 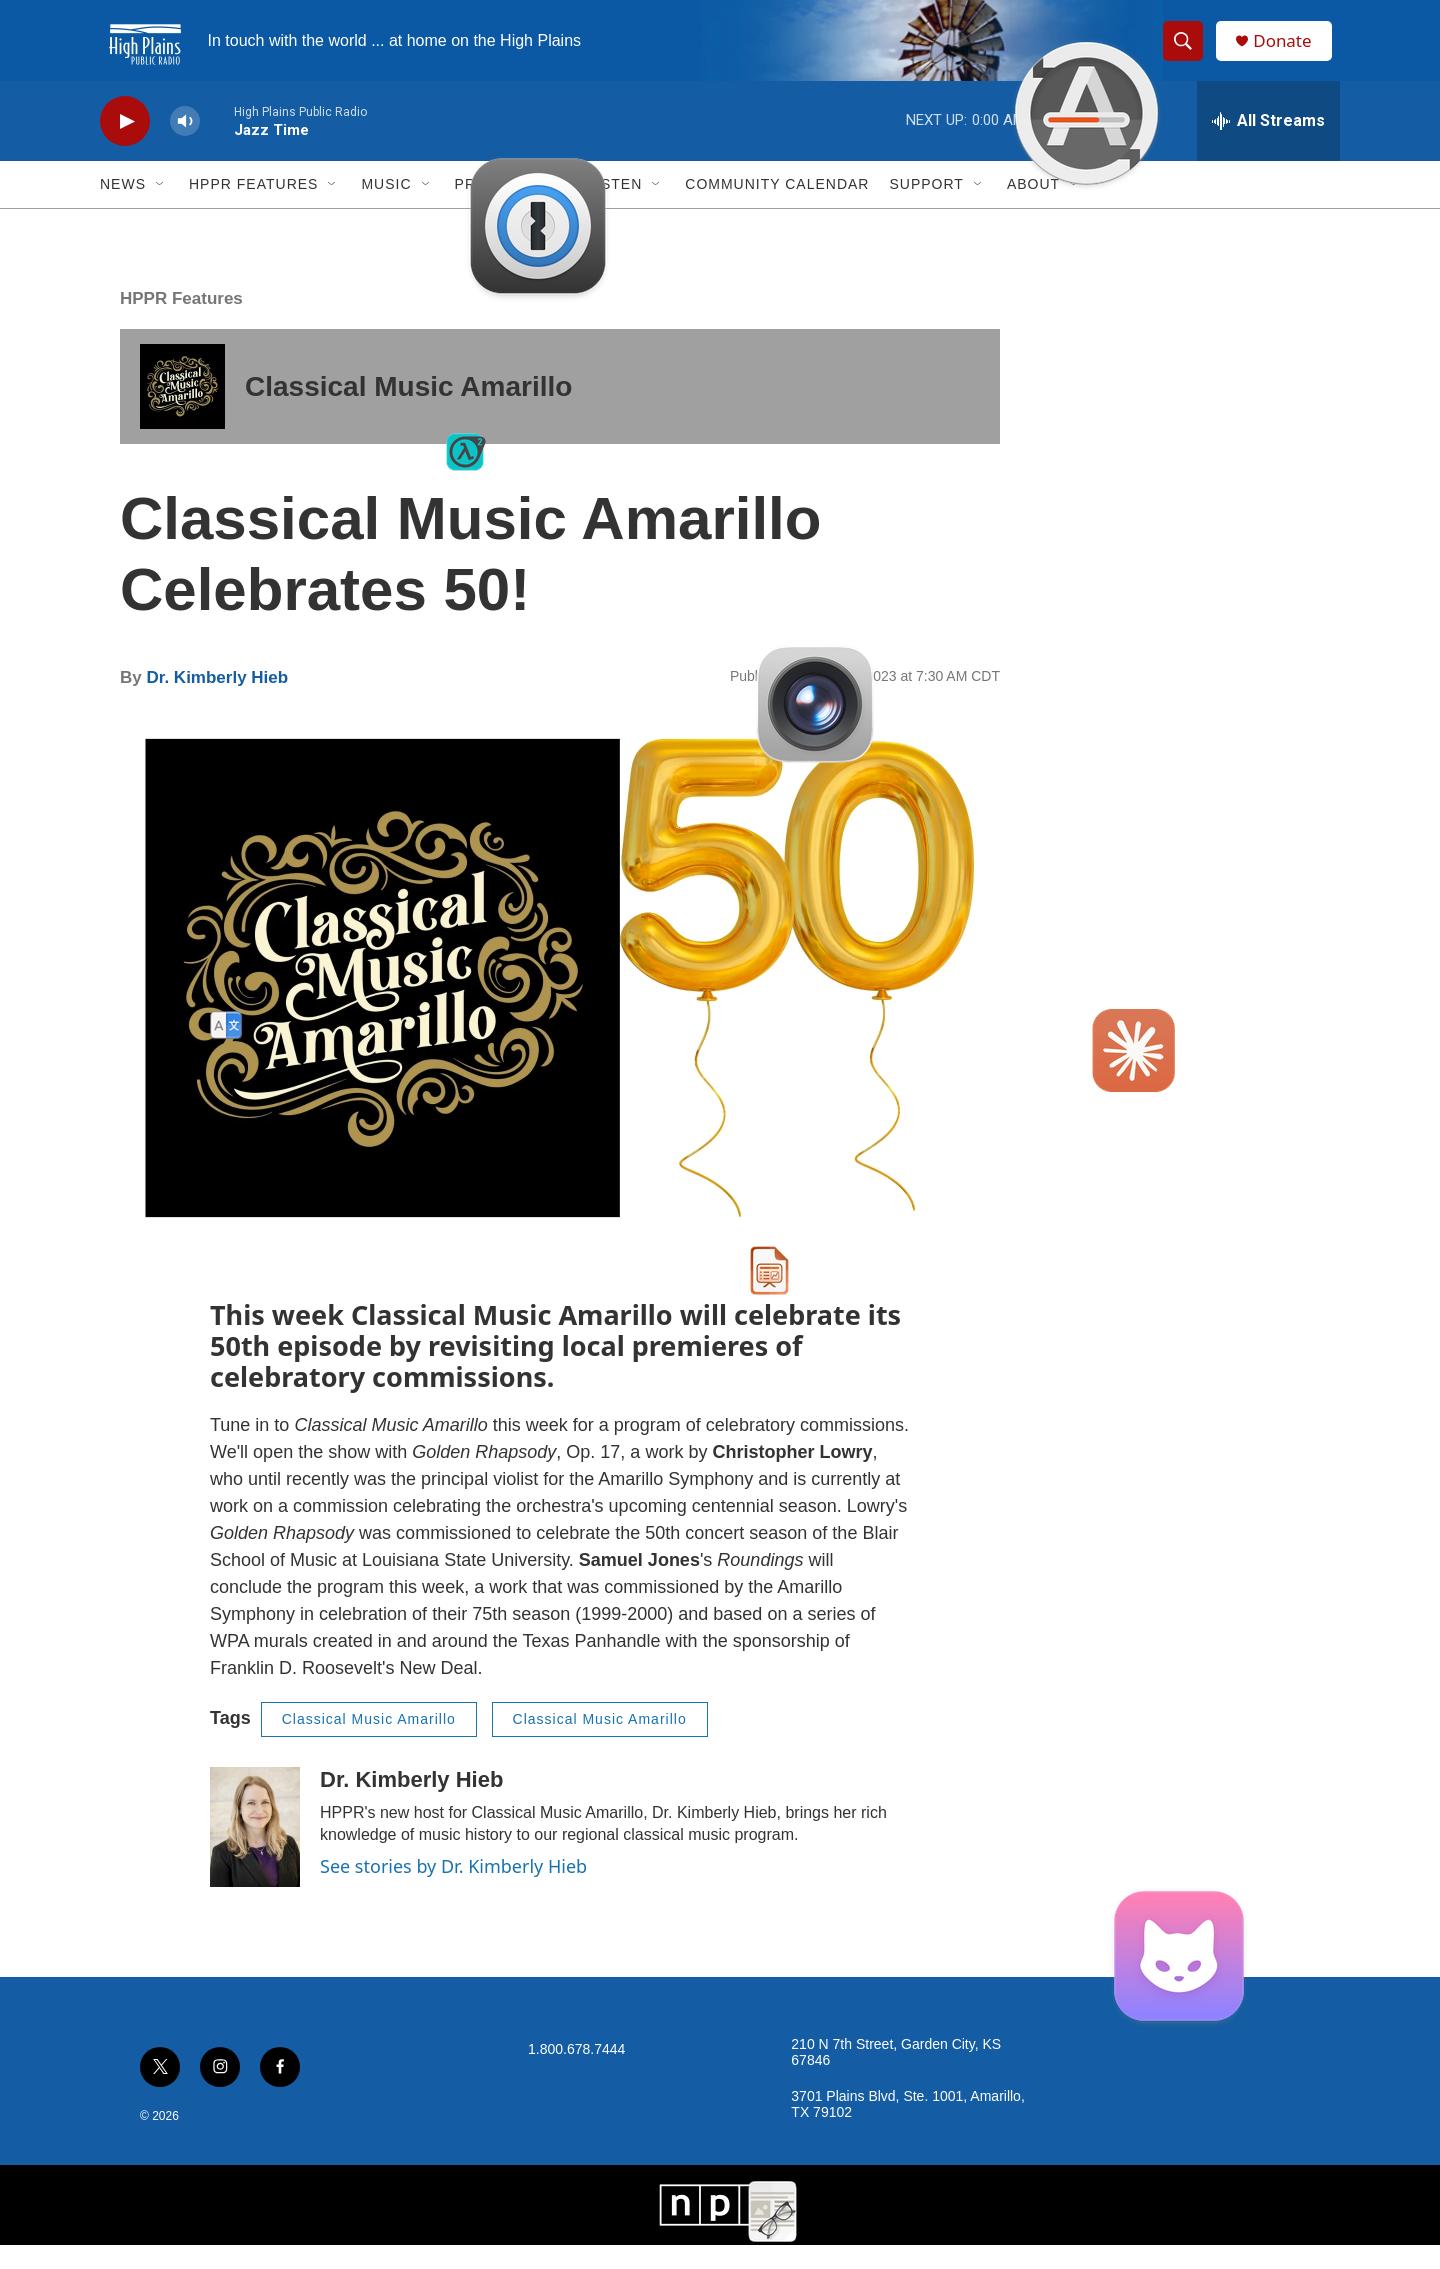 What do you see at coordinates (769, 1270) in the screenshot?
I see `libreoffice impress presentation file` at bounding box center [769, 1270].